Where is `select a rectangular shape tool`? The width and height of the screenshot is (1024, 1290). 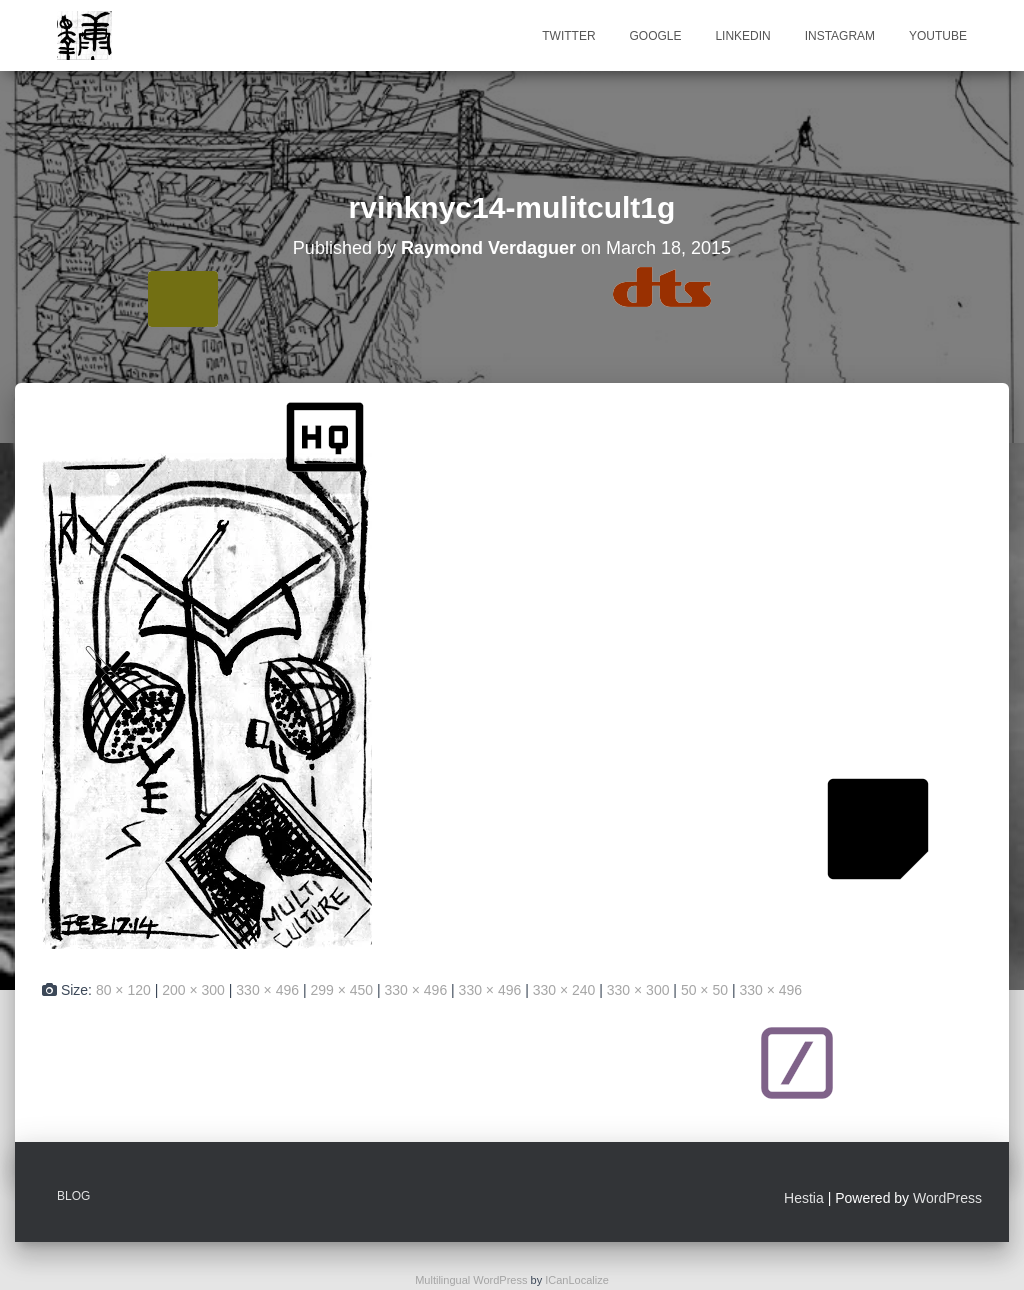 select a rectangular shape tool is located at coordinates (183, 299).